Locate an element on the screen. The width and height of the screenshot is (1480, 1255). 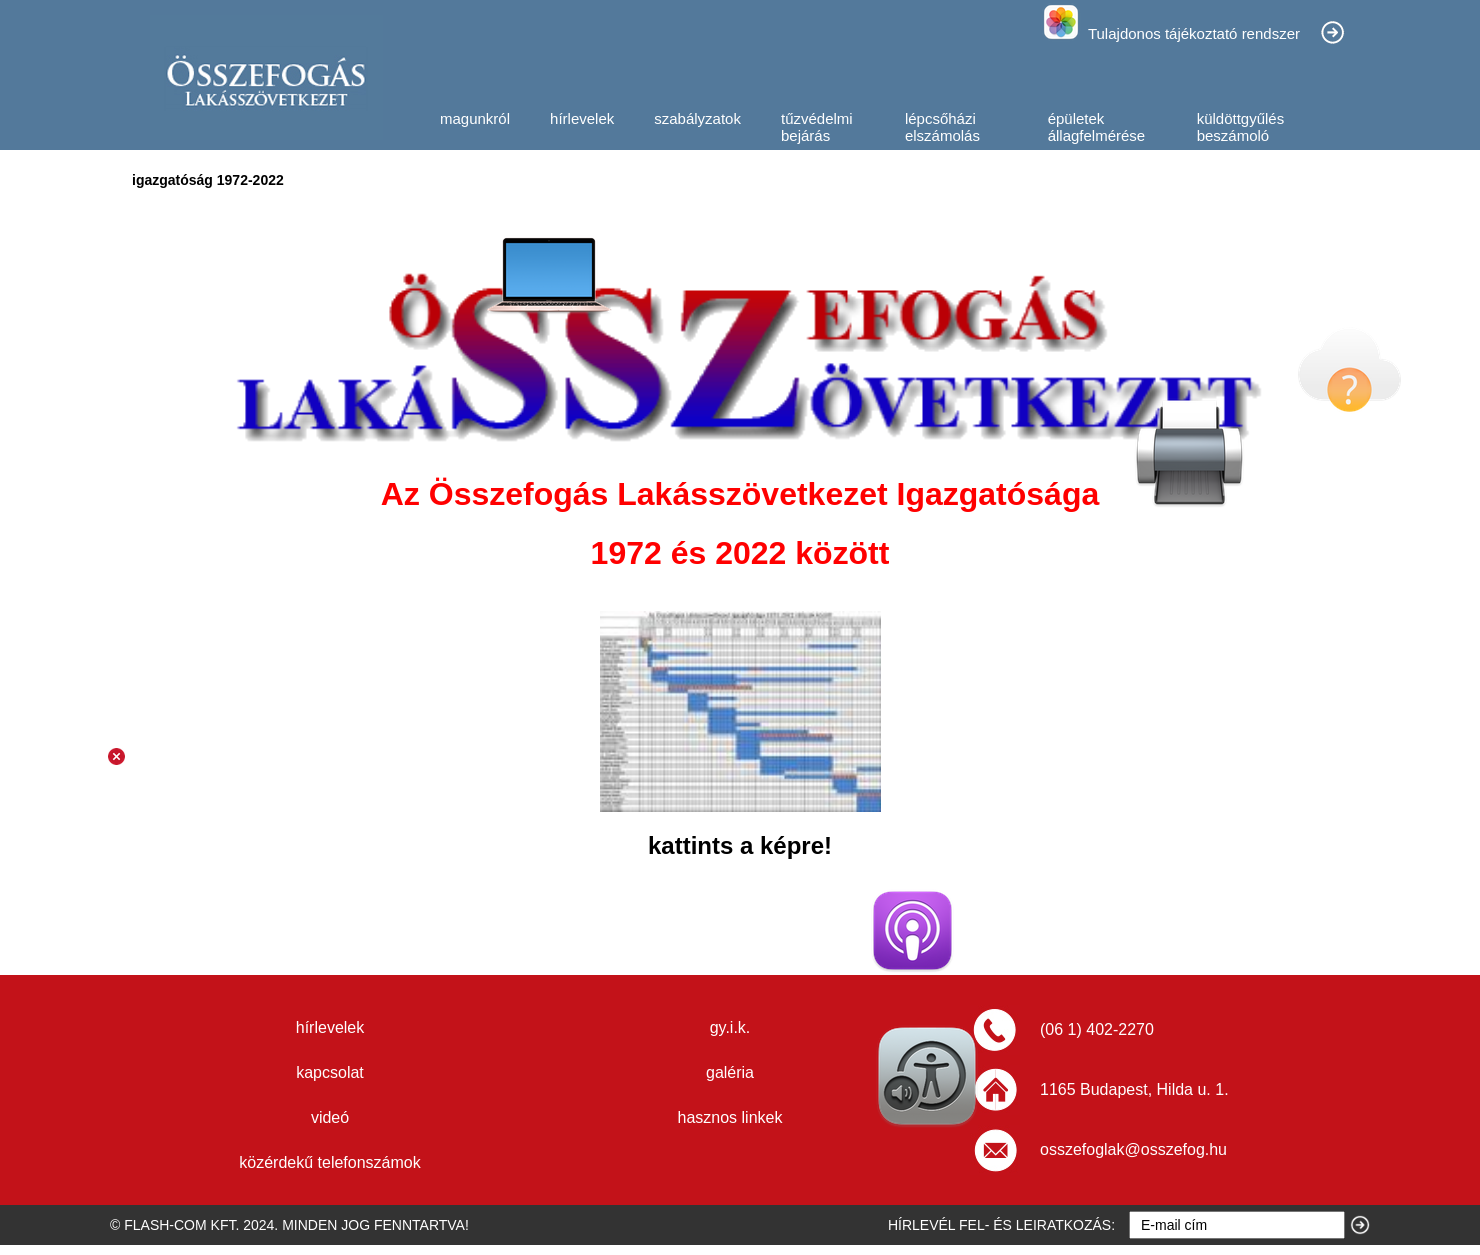
open the podcasts app is located at coordinates (912, 930).